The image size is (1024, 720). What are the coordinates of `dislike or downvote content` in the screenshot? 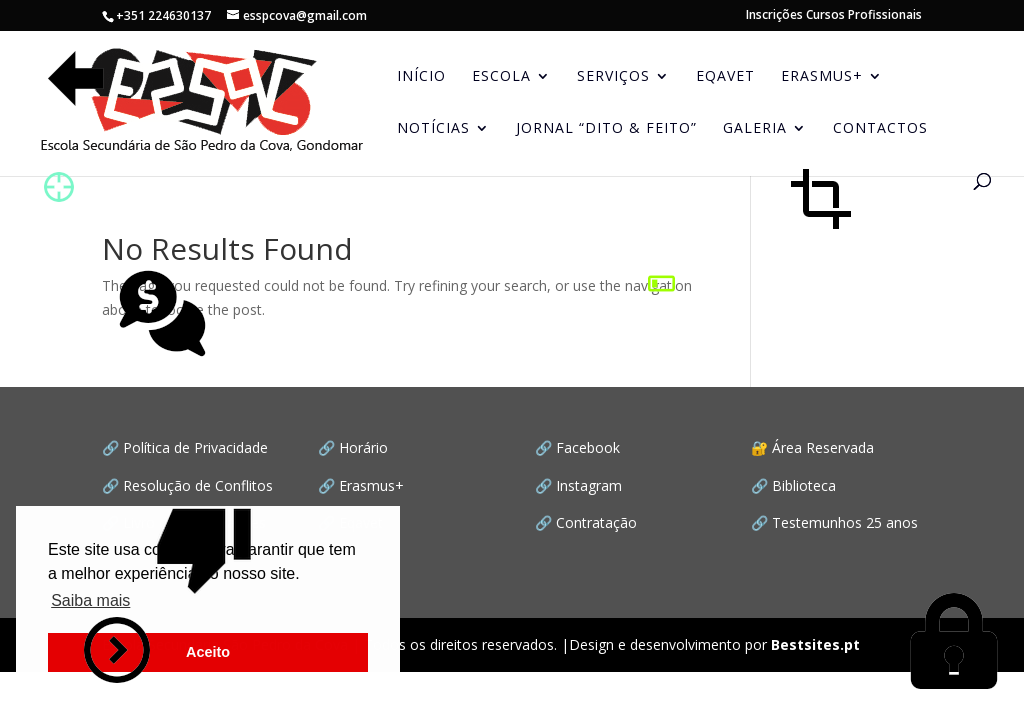 It's located at (204, 547).